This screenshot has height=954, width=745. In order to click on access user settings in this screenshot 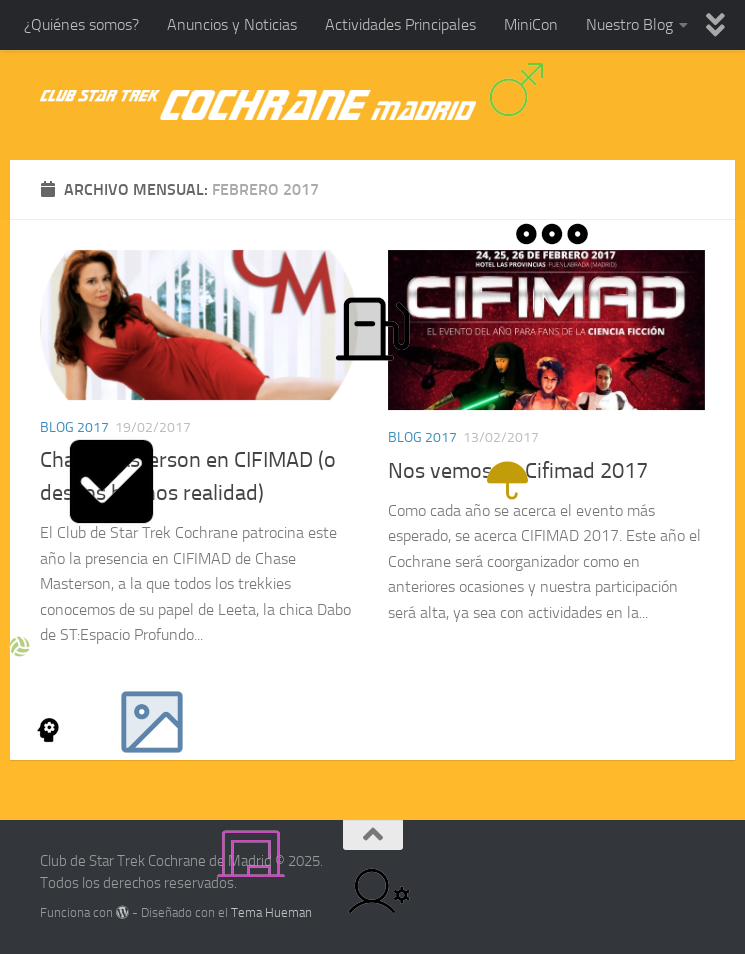, I will do `click(377, 893)`.